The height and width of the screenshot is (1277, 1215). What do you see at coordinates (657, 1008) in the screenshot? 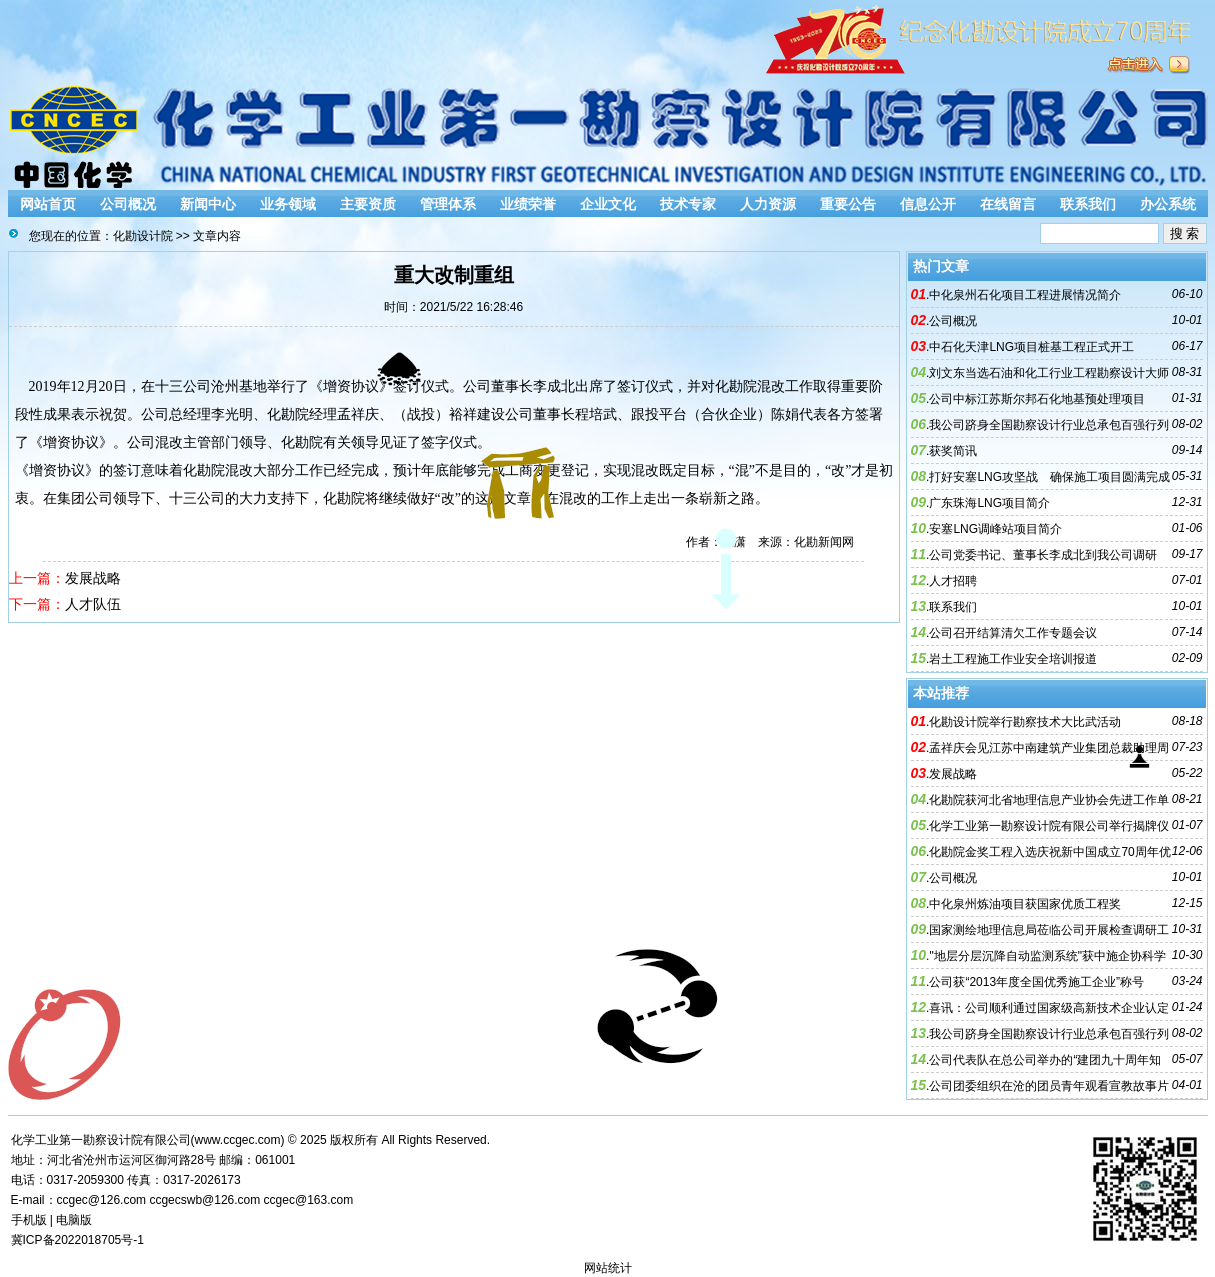
I see `select bolas as your weapon or tool` at bounding box center [657, 1008].